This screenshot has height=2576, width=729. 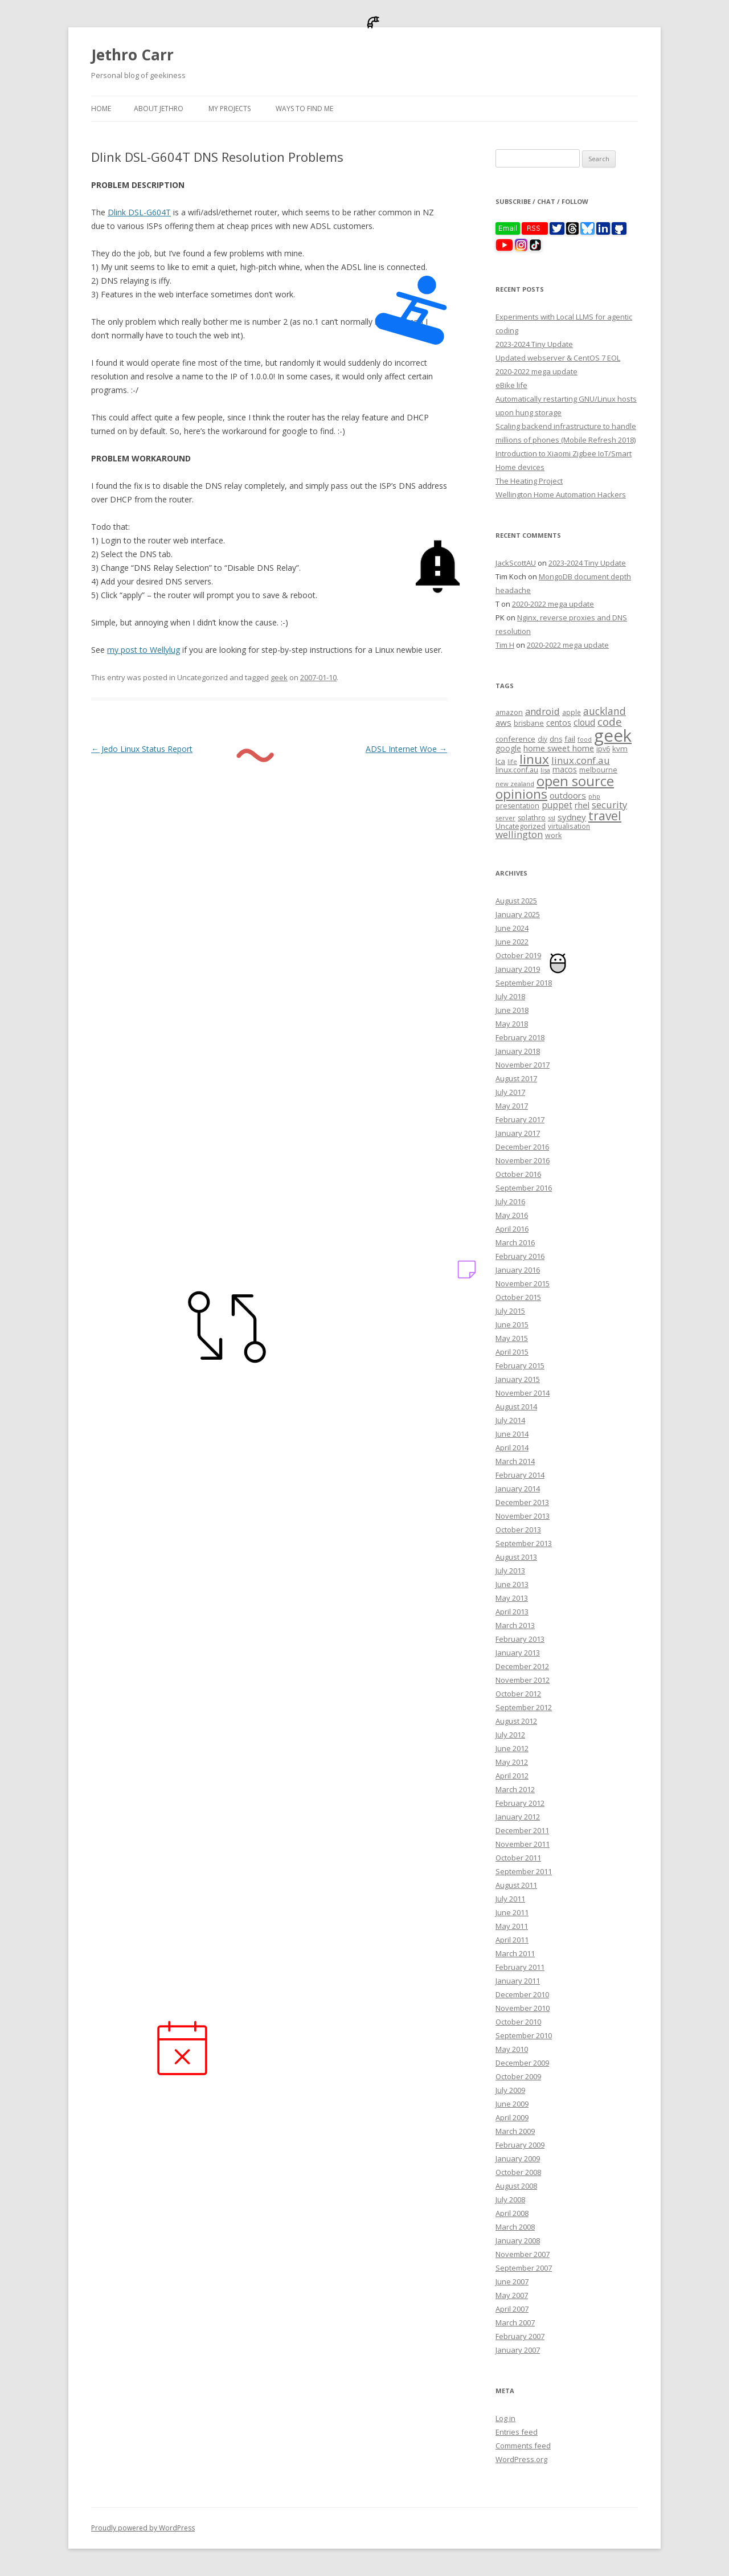 I want to click on indicates approximate or similar value, so click(x=255, y=755).